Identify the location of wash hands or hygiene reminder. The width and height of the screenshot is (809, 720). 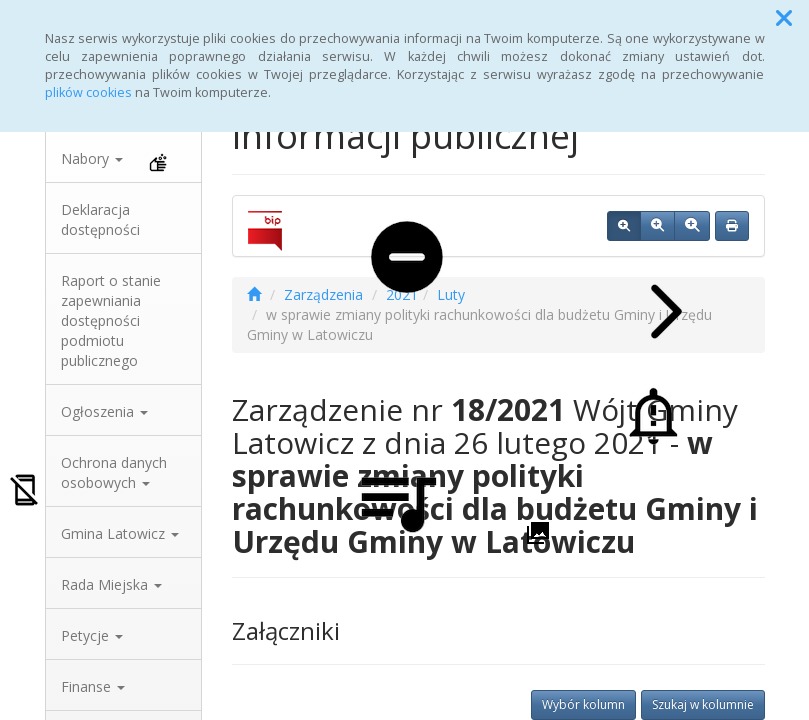
(158, 162).